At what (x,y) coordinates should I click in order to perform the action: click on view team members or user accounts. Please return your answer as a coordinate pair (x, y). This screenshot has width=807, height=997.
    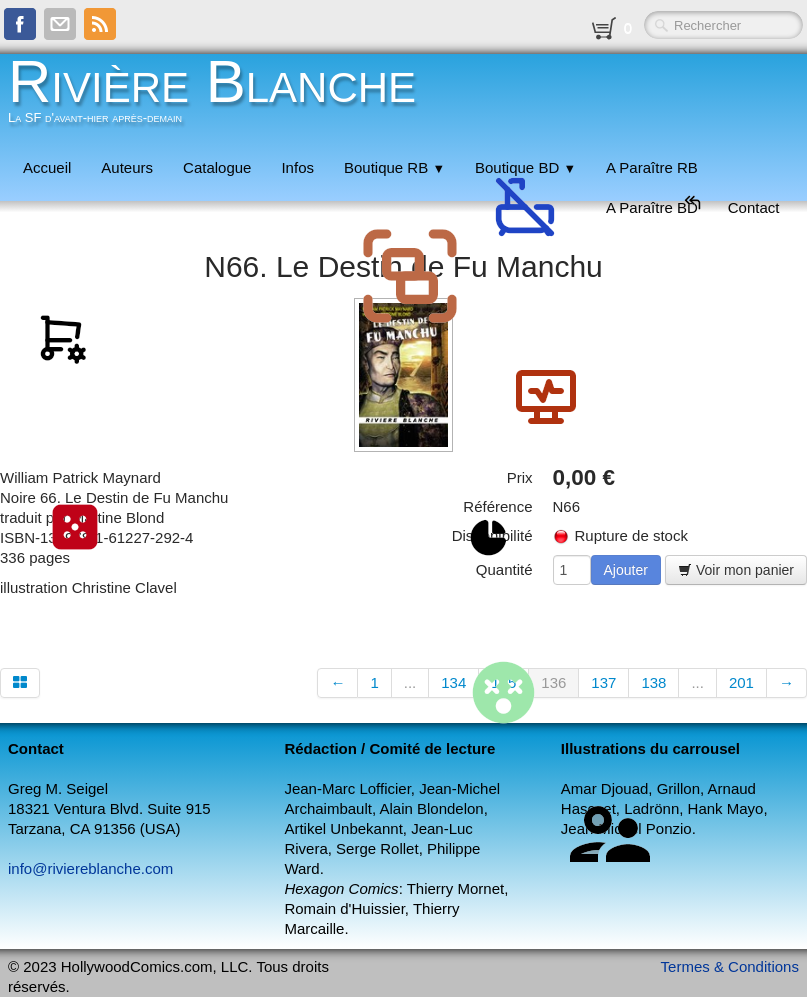
    Looking at the image, I should click on (610, 834).